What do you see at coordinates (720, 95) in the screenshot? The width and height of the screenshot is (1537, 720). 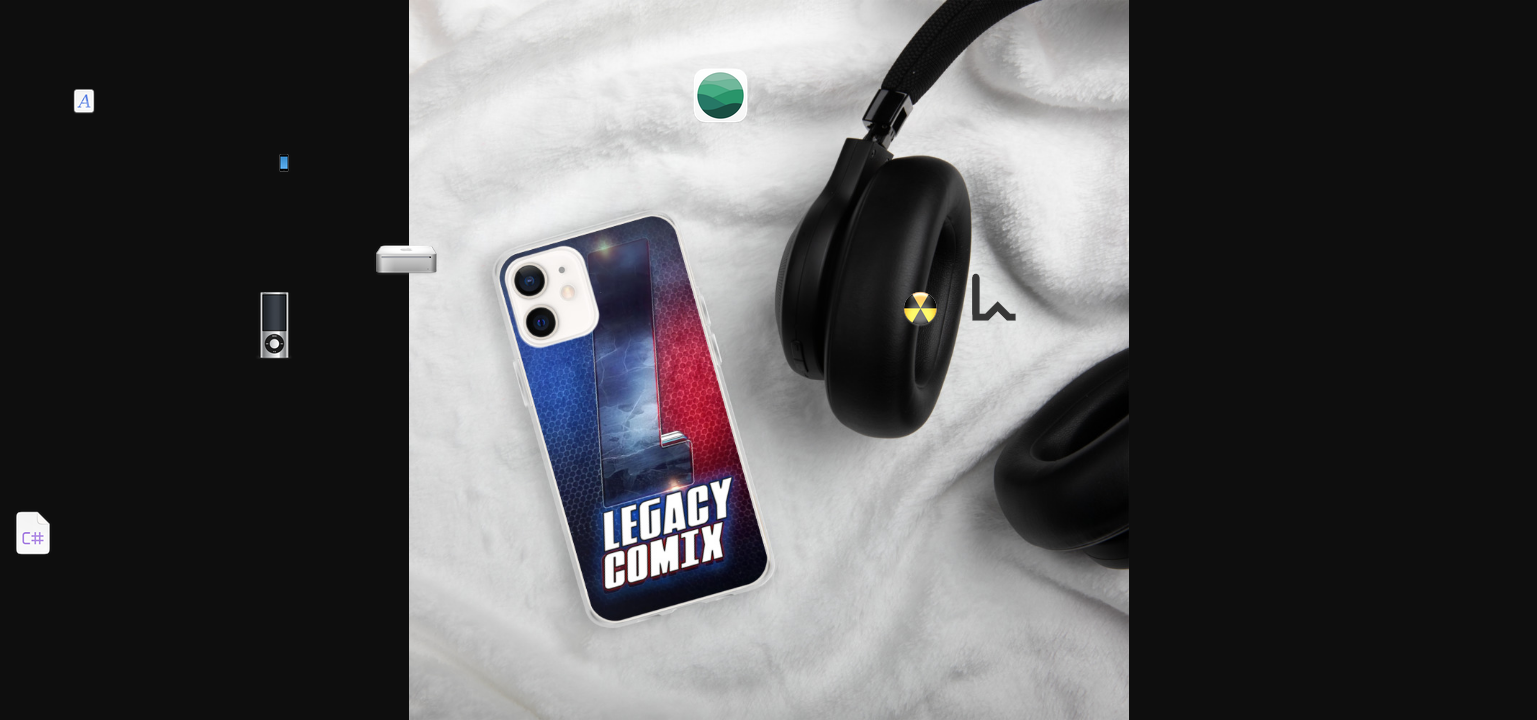 I see `open Flow app for focus or productivity sessions` at bounding box center [720, 95].